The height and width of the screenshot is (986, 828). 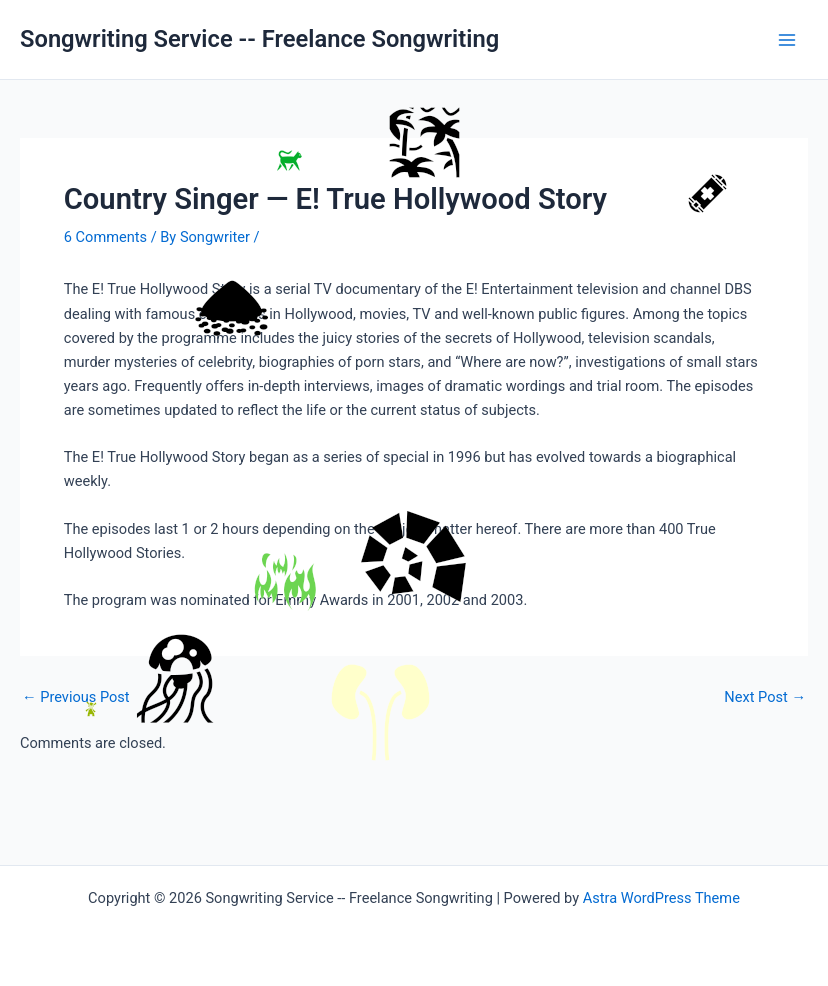 I want to click on indicates powder or granular material in inventory, so click(x=231, y=308).